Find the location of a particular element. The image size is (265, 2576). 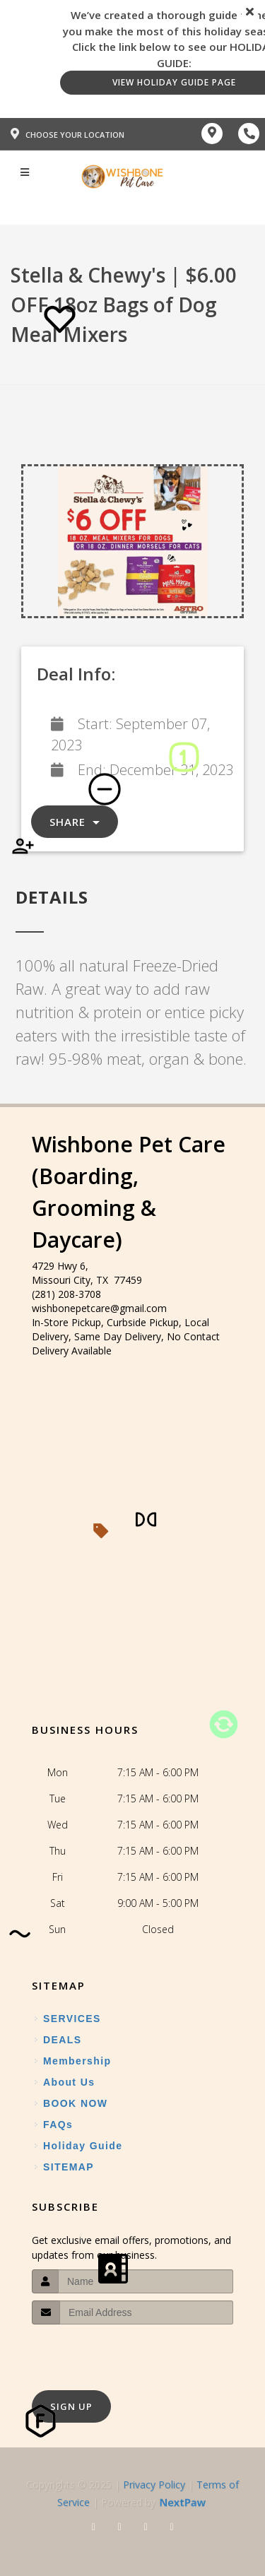

open contacts or address book is located at coordinates (113, 2269).